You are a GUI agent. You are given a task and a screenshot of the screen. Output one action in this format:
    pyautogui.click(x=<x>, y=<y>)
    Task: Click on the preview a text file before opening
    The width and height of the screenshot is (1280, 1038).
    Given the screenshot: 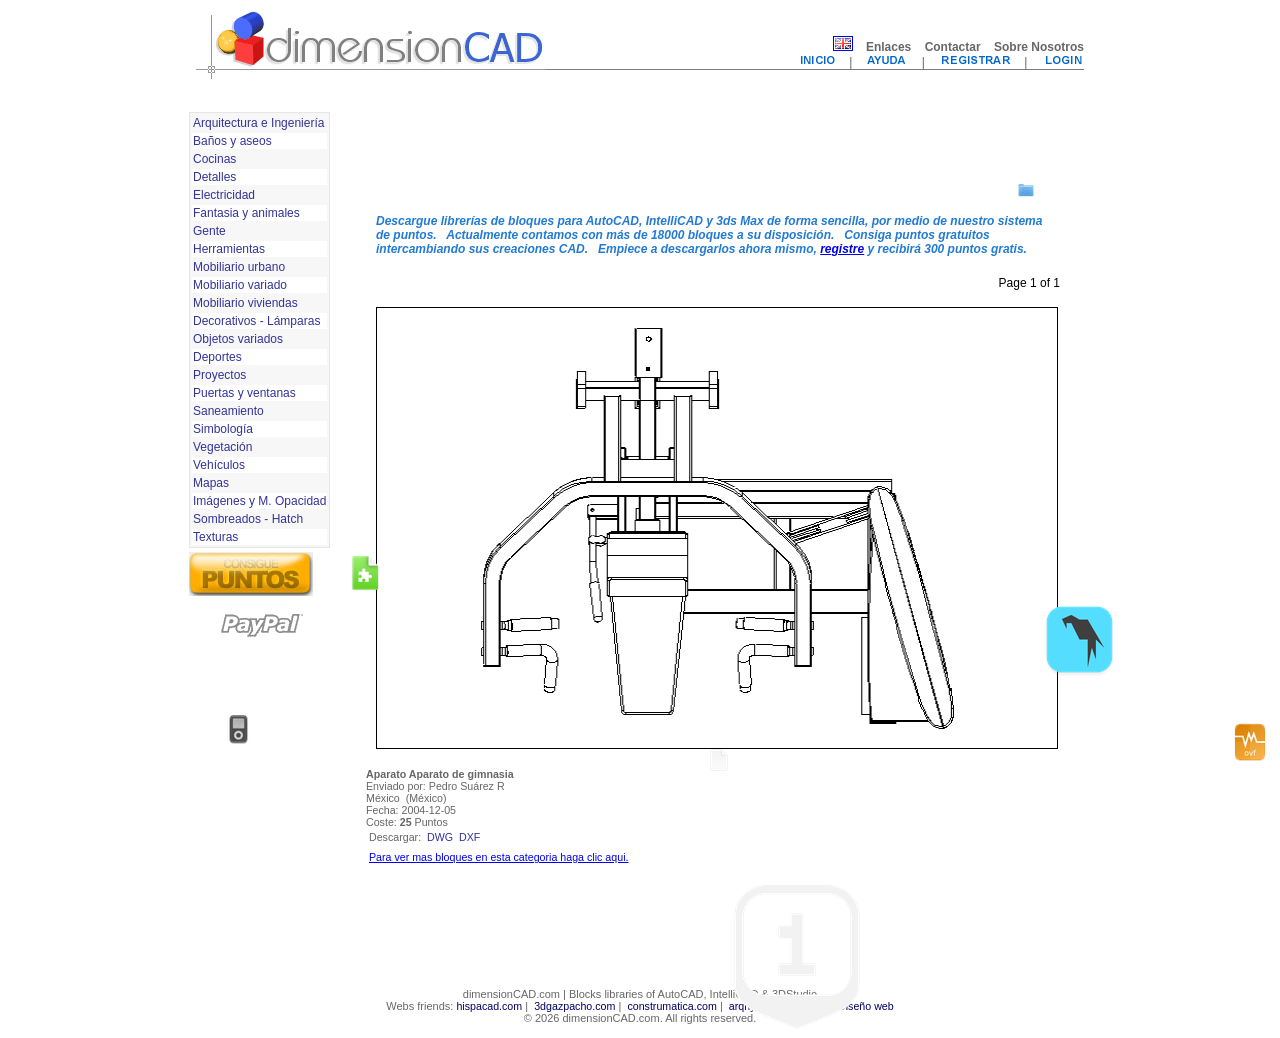 What is the action you would take?
    pyautogui.click(x=719, y=760)
    